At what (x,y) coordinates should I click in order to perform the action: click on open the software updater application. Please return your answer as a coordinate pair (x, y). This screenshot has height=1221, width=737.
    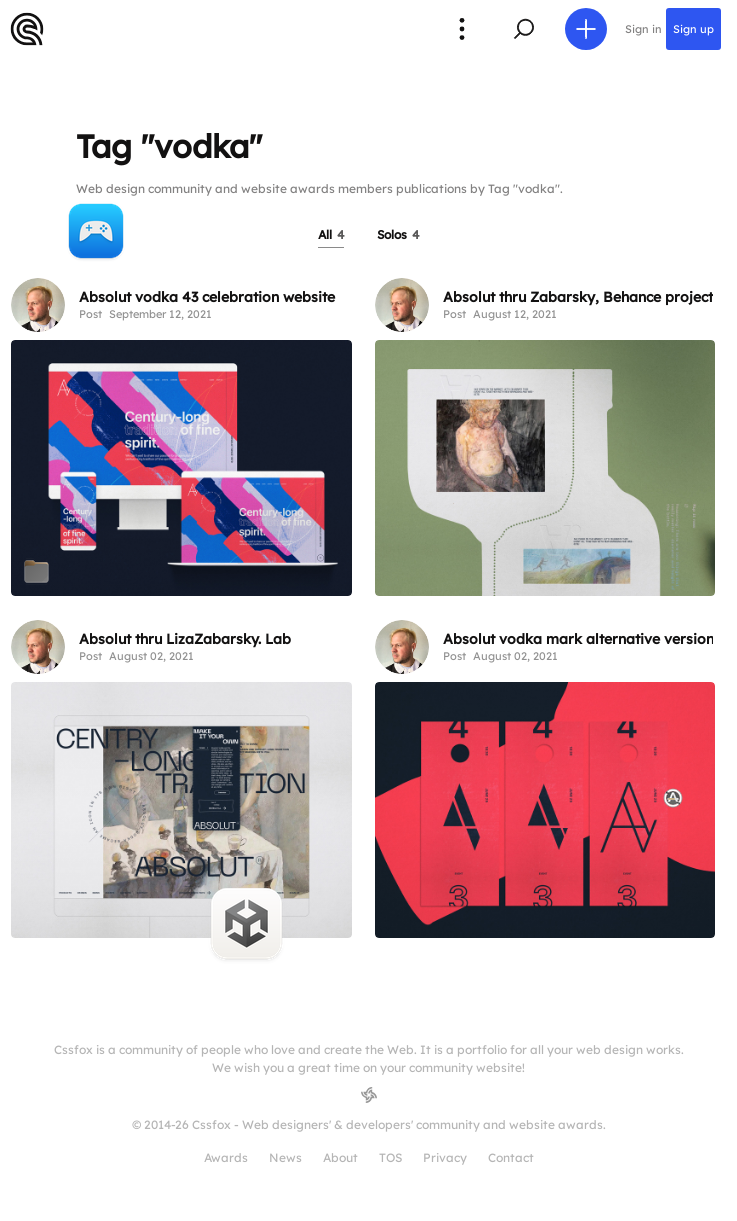
    Looking at the image, I should click on (673, 798).